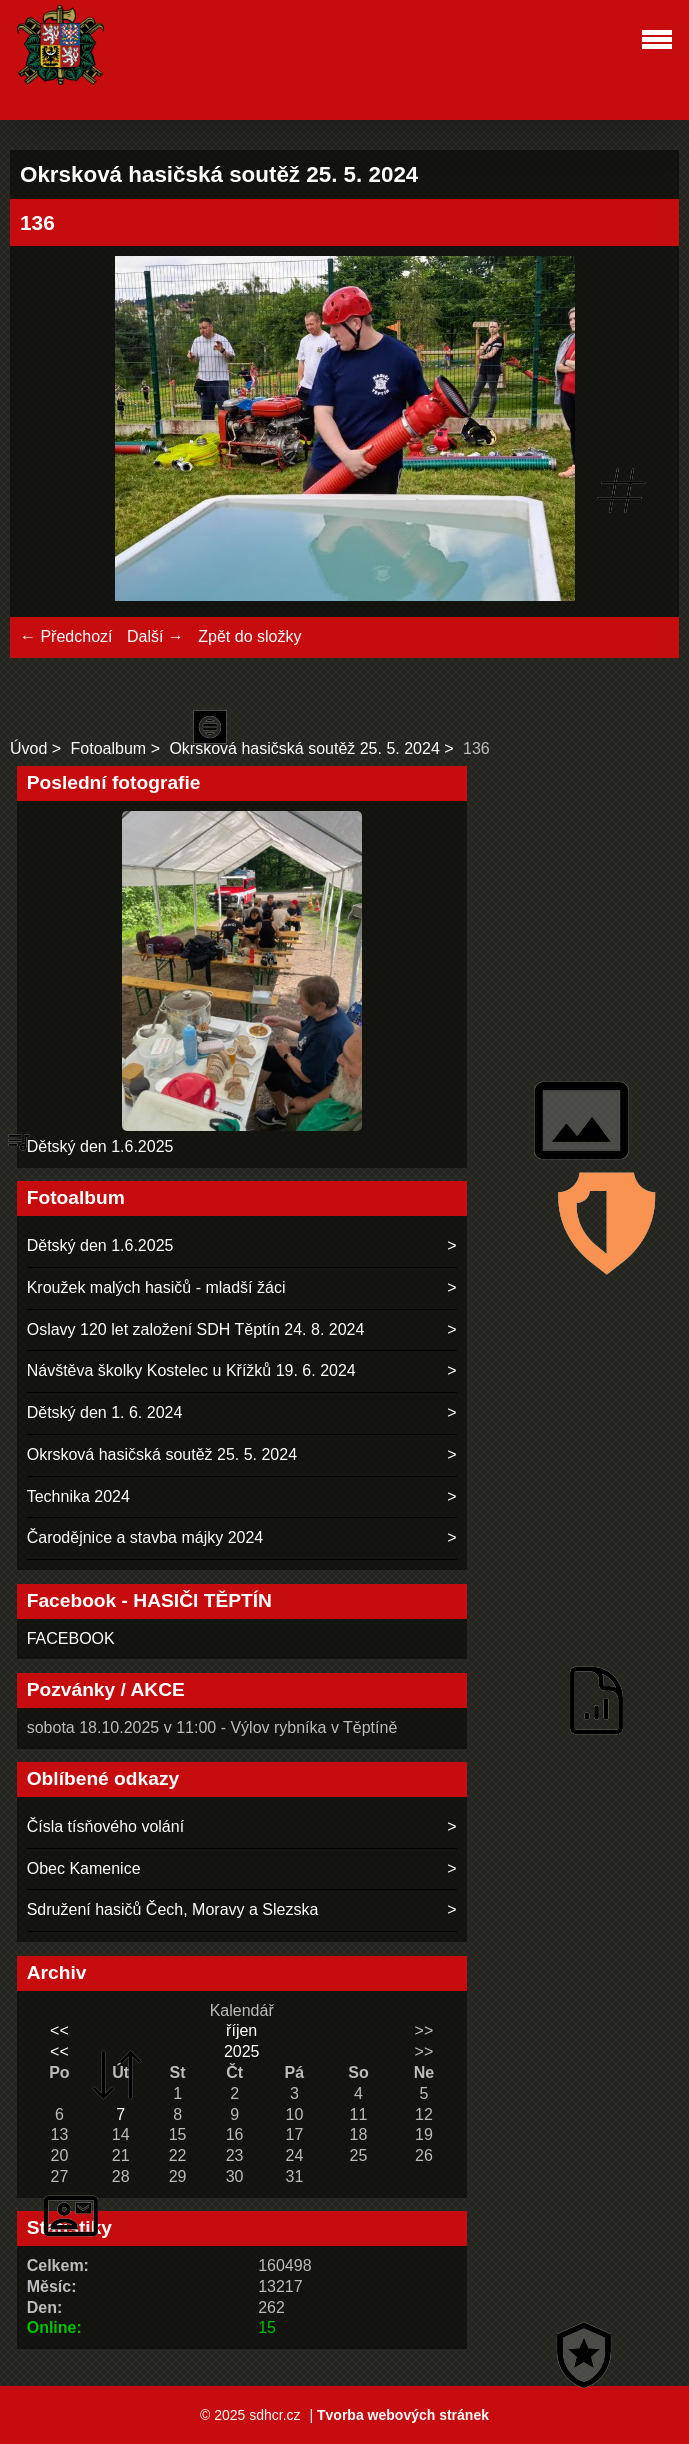 The image size is (689, 2444). What do you see at coordinates (584, 2355) in the screenshot?
I see `access local police or emergency services` at bounding box center [584, 2355].